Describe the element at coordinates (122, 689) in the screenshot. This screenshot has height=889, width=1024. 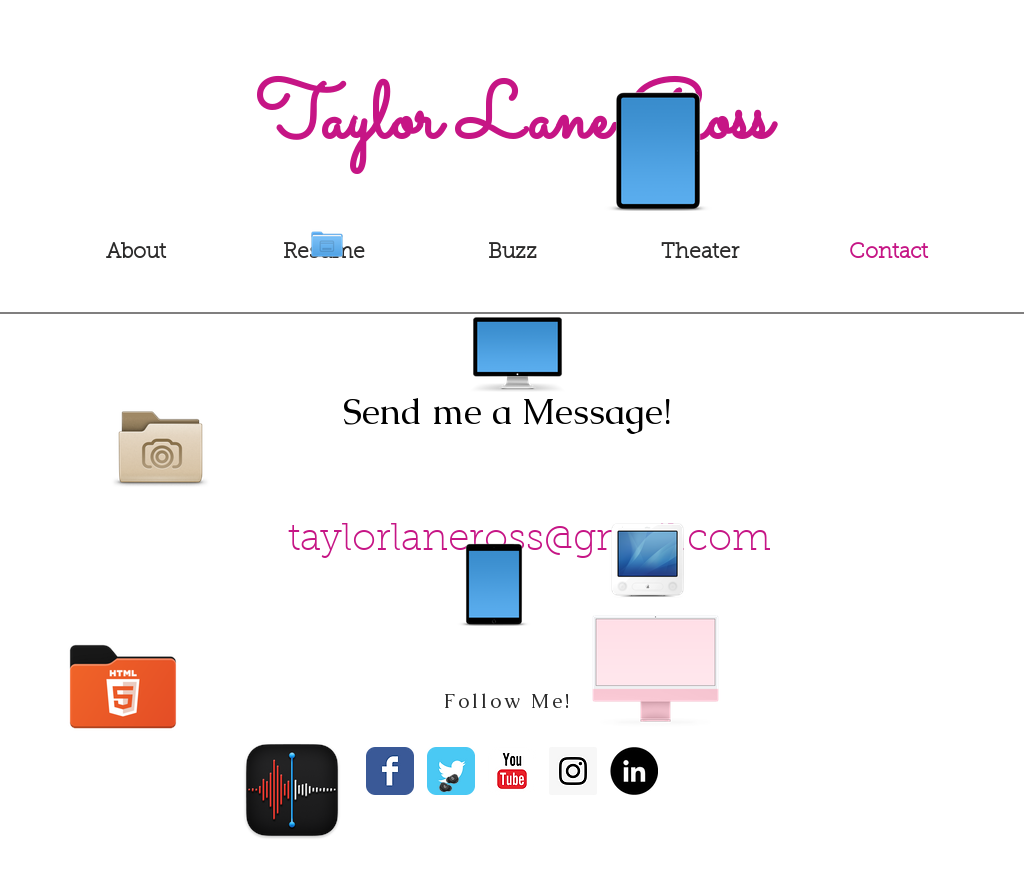
I see `folder containing HTML files` at that location.